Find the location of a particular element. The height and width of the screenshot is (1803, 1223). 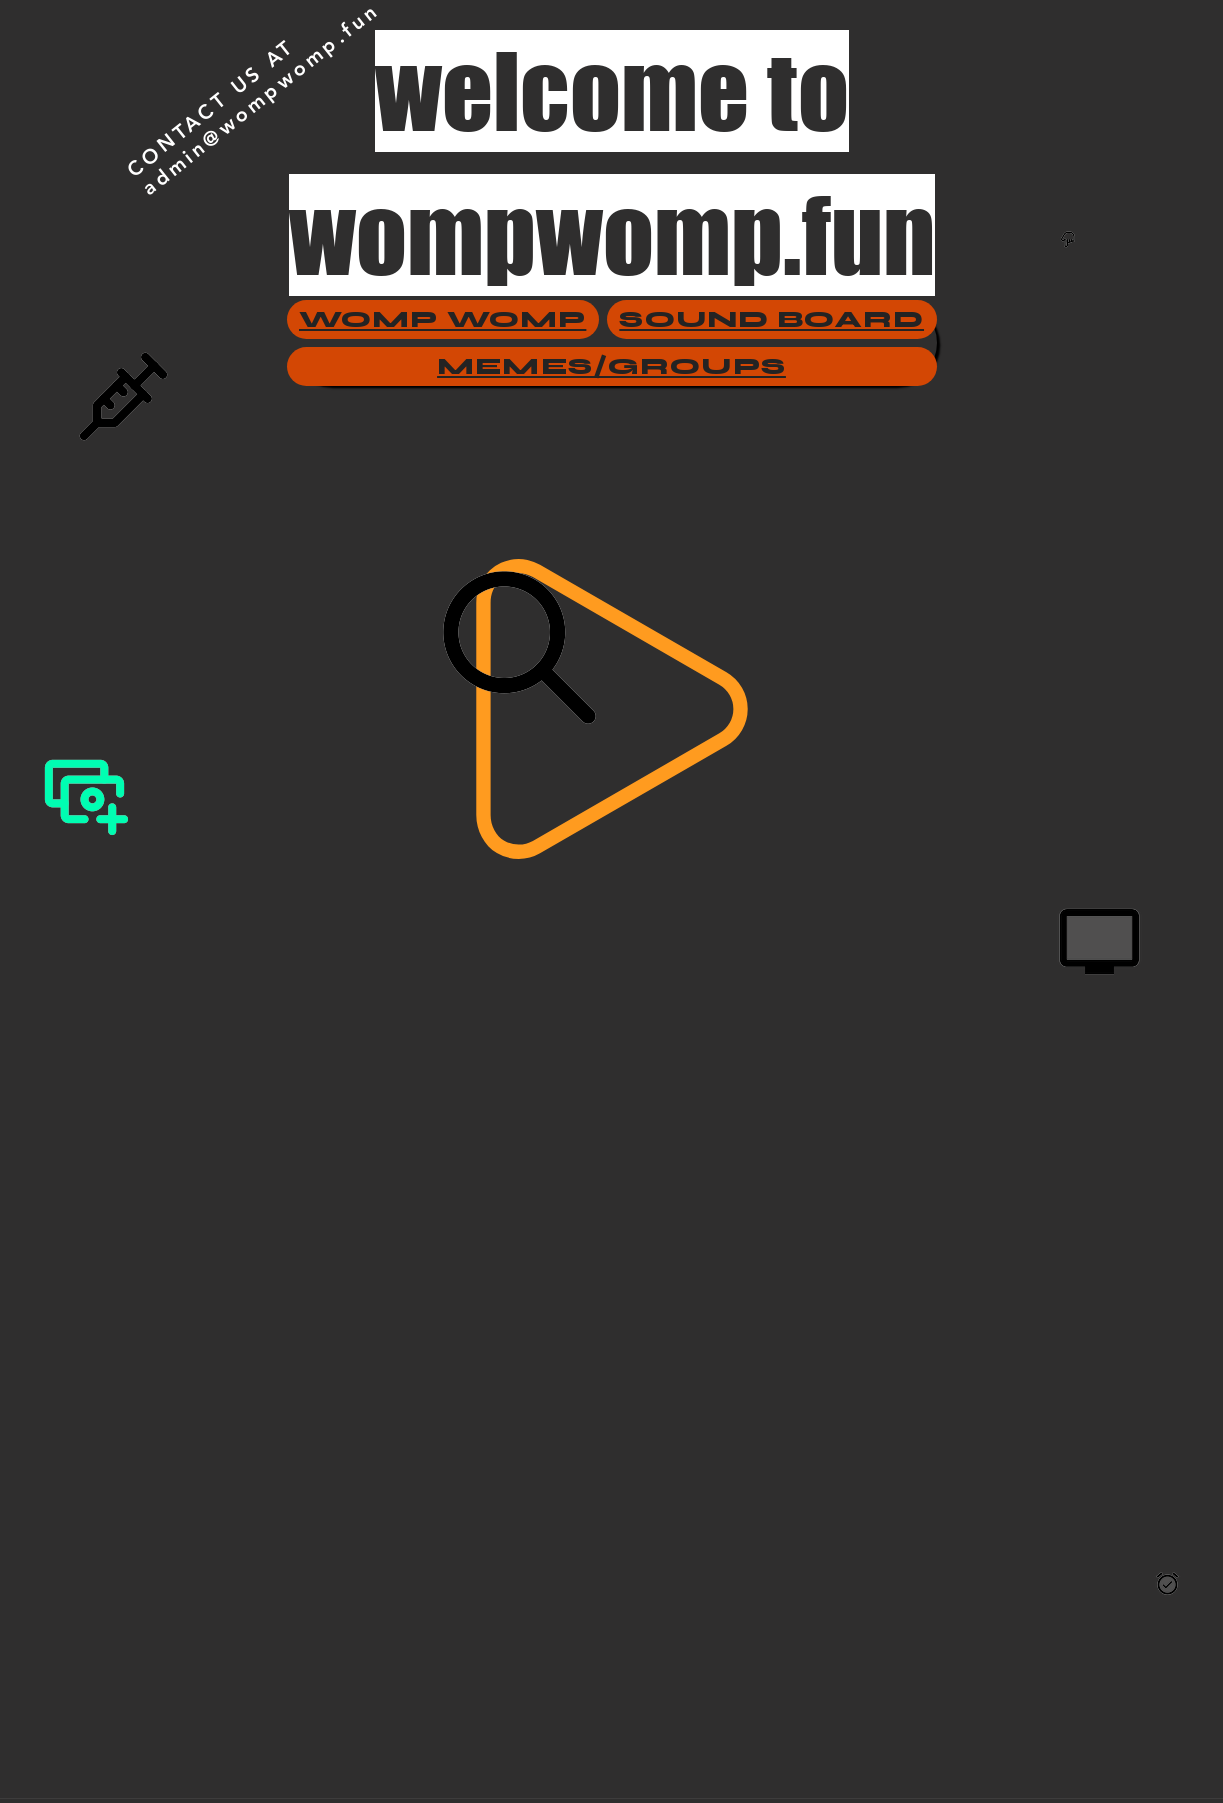

add funds to your account is located at coordinates (84, 791).